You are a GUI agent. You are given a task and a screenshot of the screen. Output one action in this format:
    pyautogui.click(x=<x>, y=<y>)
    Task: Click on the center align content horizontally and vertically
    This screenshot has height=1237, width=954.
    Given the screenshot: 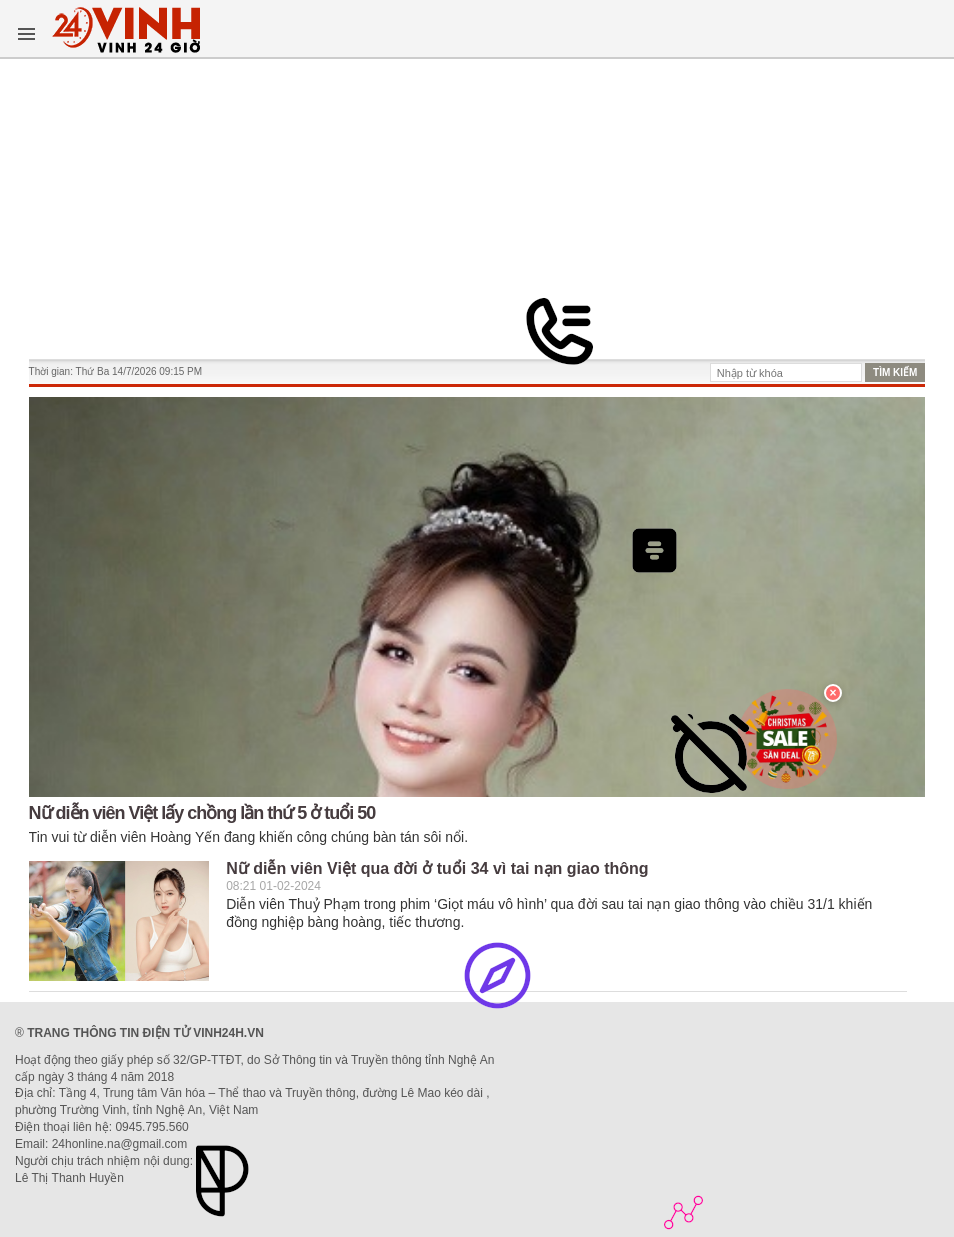 What is the action you would take?
    pyautogui.click(x=654, y=550)
    